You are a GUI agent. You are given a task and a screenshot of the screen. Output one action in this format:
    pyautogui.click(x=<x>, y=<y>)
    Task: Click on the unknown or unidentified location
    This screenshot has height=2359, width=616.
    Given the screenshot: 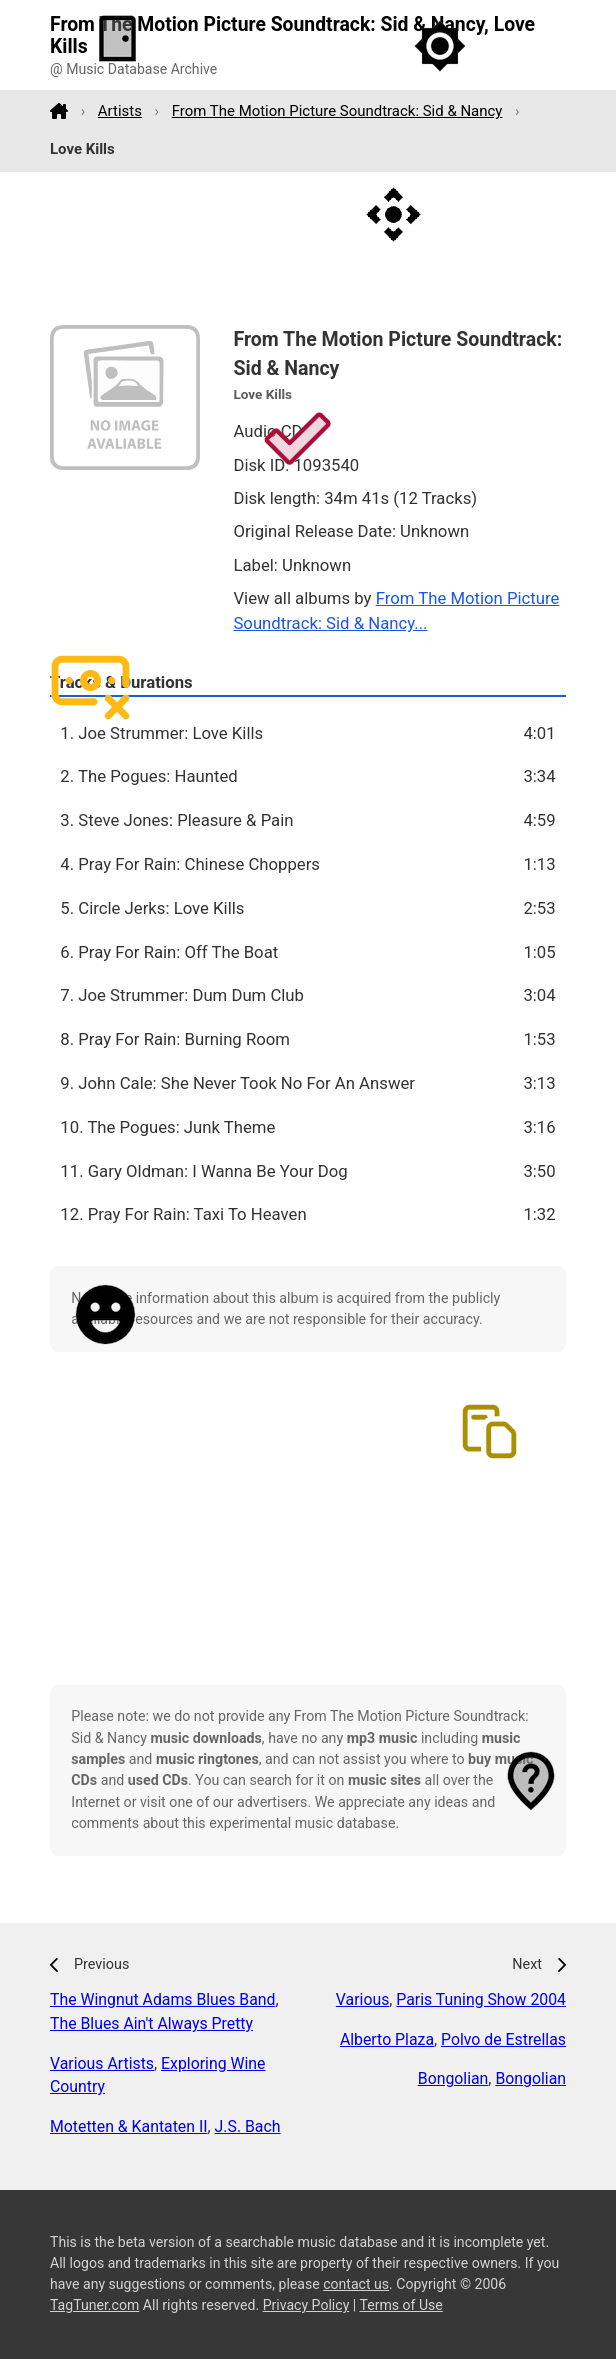 What is the action you would take?
    pyautogui.click(x=531, y=1781)
    